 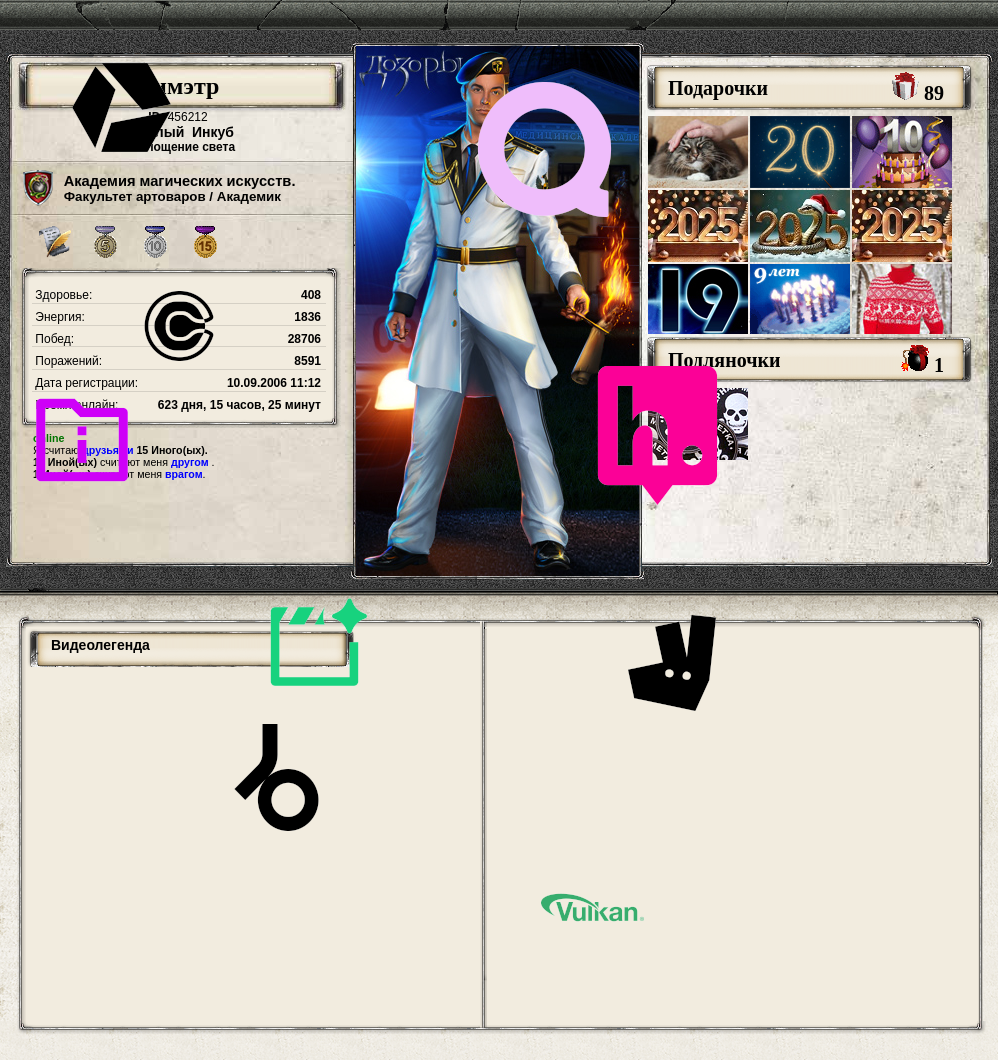 I want to click on view folder details or properties, so click(x=82, y=440).